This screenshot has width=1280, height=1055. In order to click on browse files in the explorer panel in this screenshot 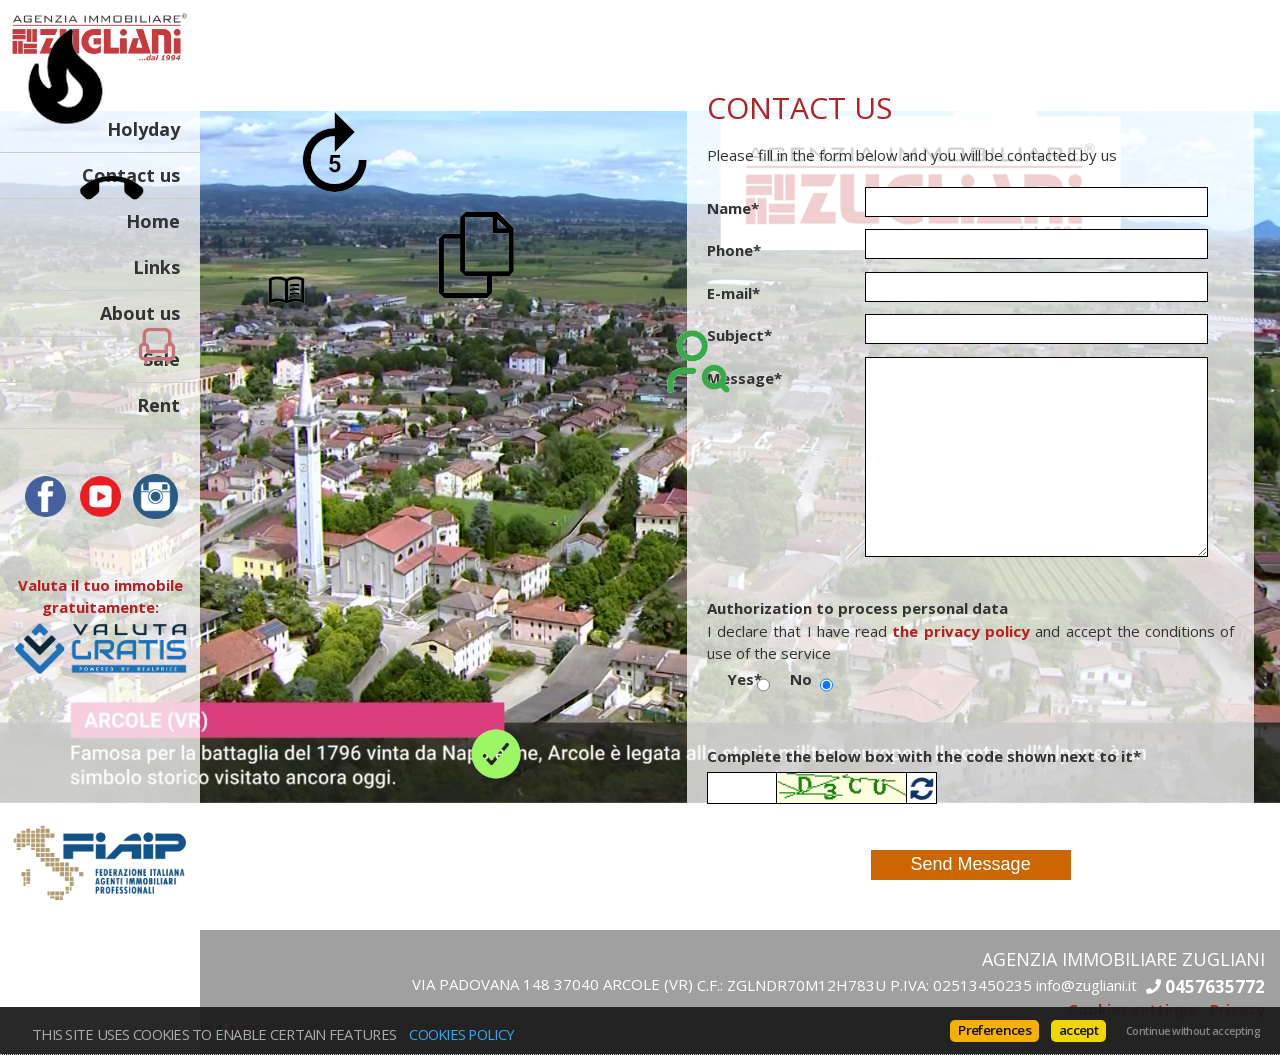, I will do `click(478, 255)`.